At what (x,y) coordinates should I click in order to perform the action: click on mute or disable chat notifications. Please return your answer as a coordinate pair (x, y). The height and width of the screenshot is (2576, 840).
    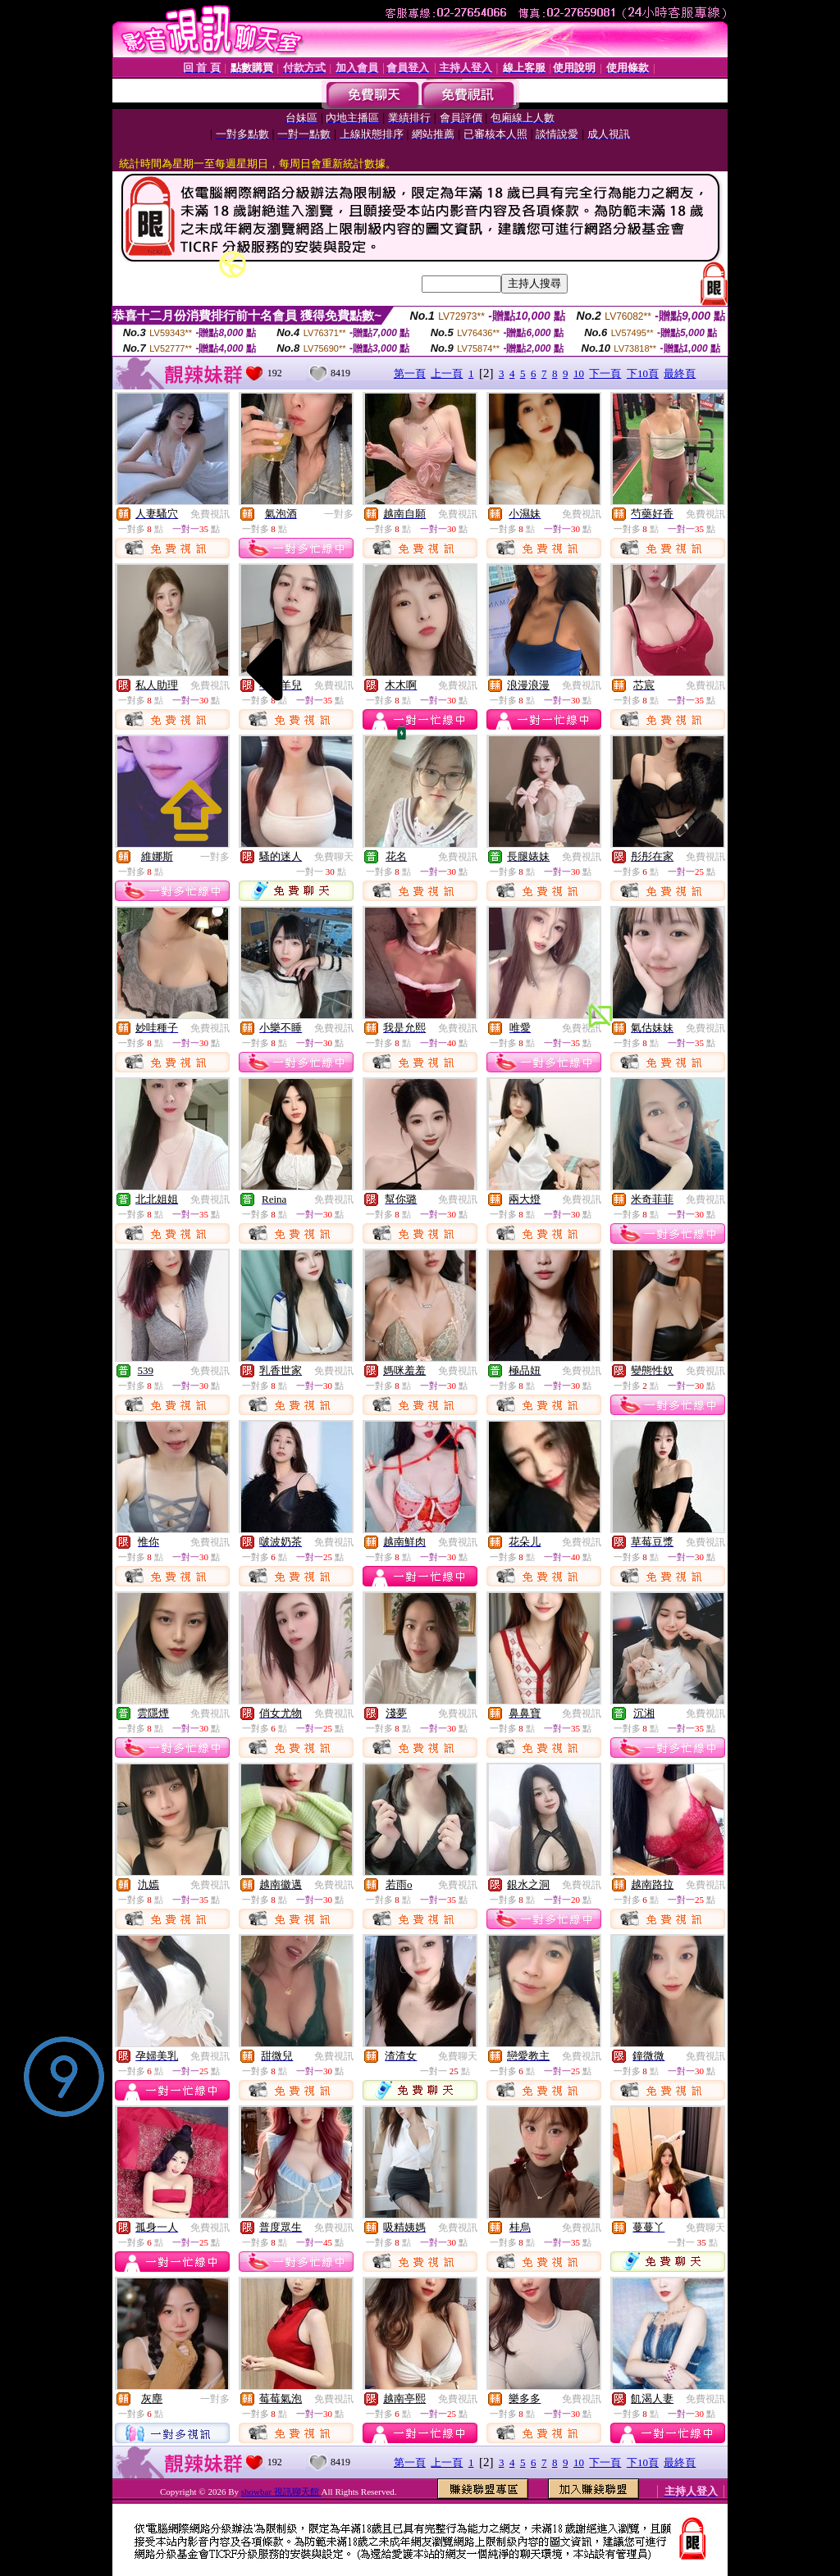
    Looking at the image, I should click on (600, 1015).